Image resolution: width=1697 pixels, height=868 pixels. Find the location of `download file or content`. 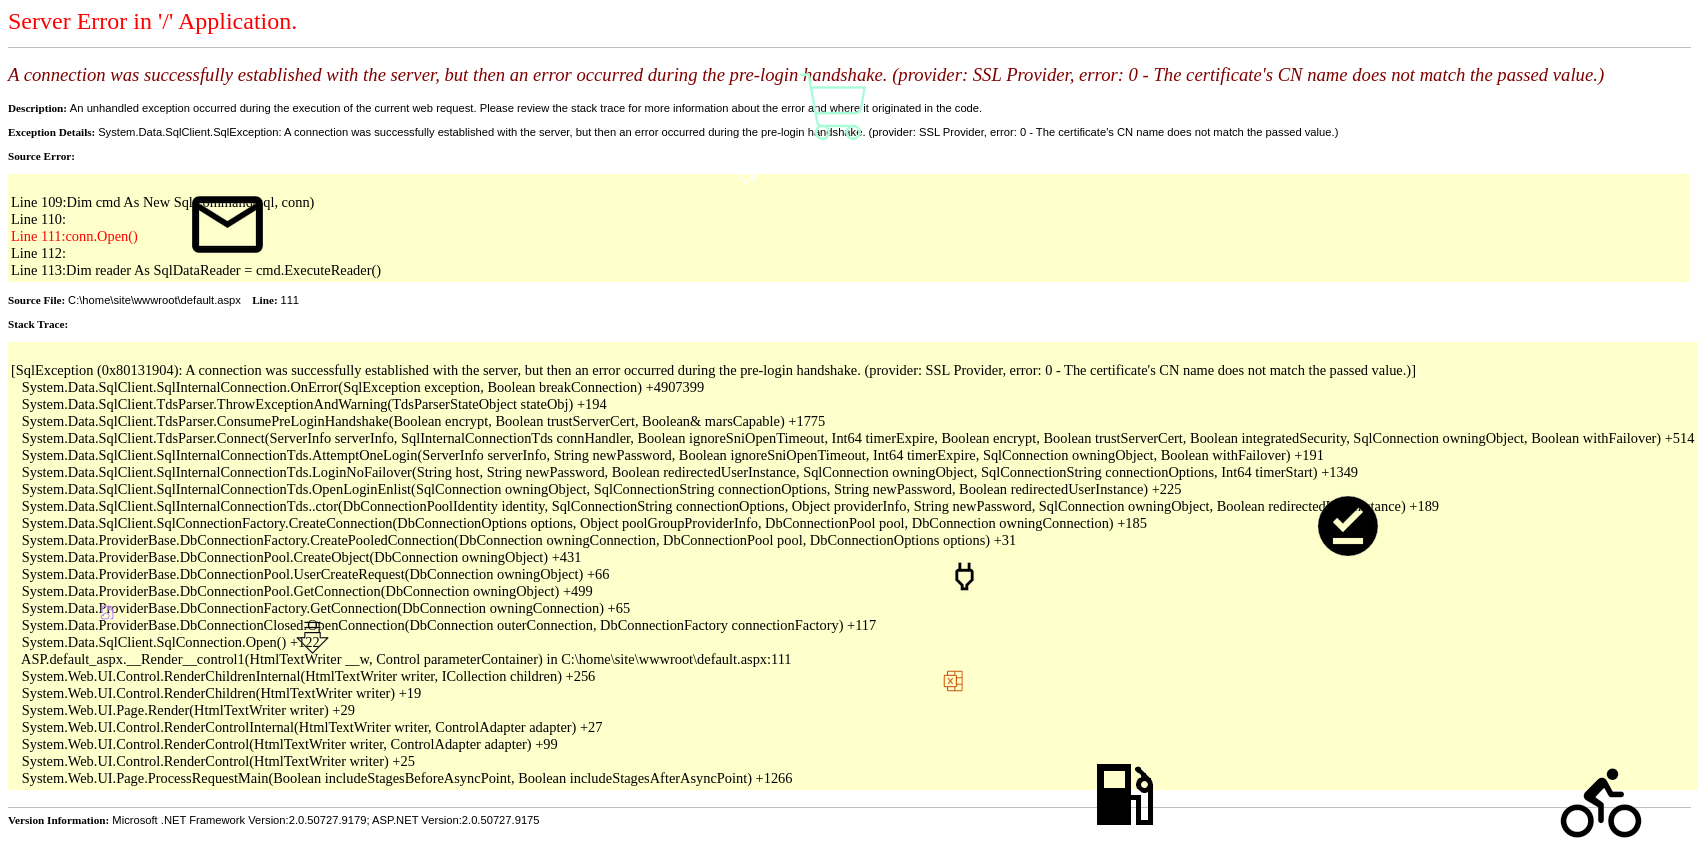

download file or content is located at coordinates (312, 636).